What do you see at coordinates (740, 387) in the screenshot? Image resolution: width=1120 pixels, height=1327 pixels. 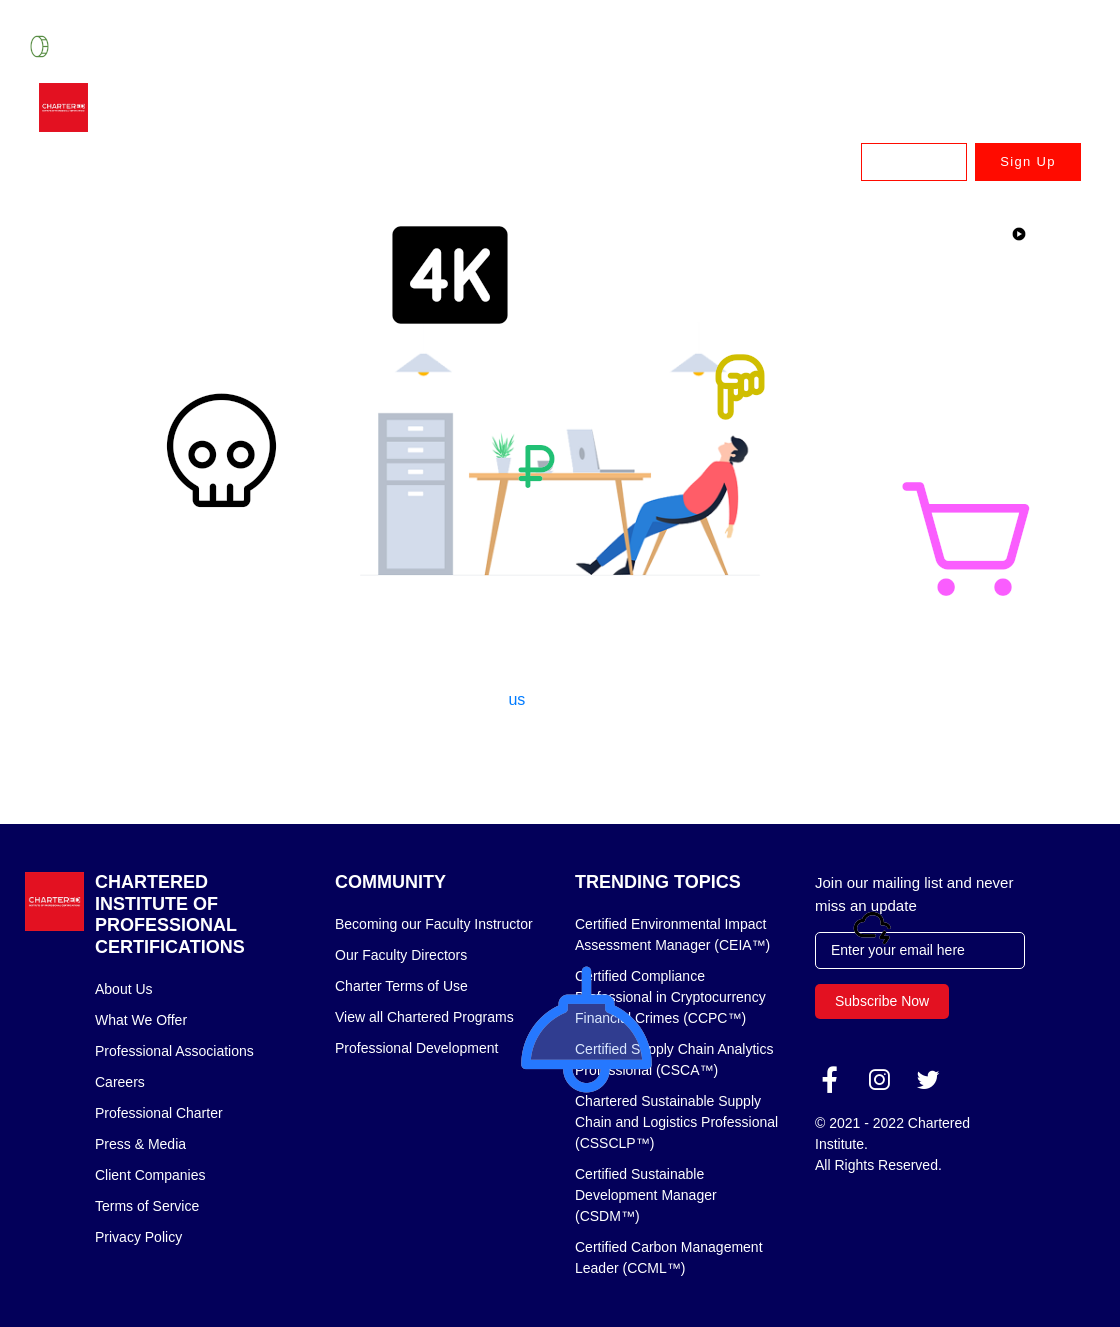 I see `scroll down for more content` at bounding box center [740, 387].